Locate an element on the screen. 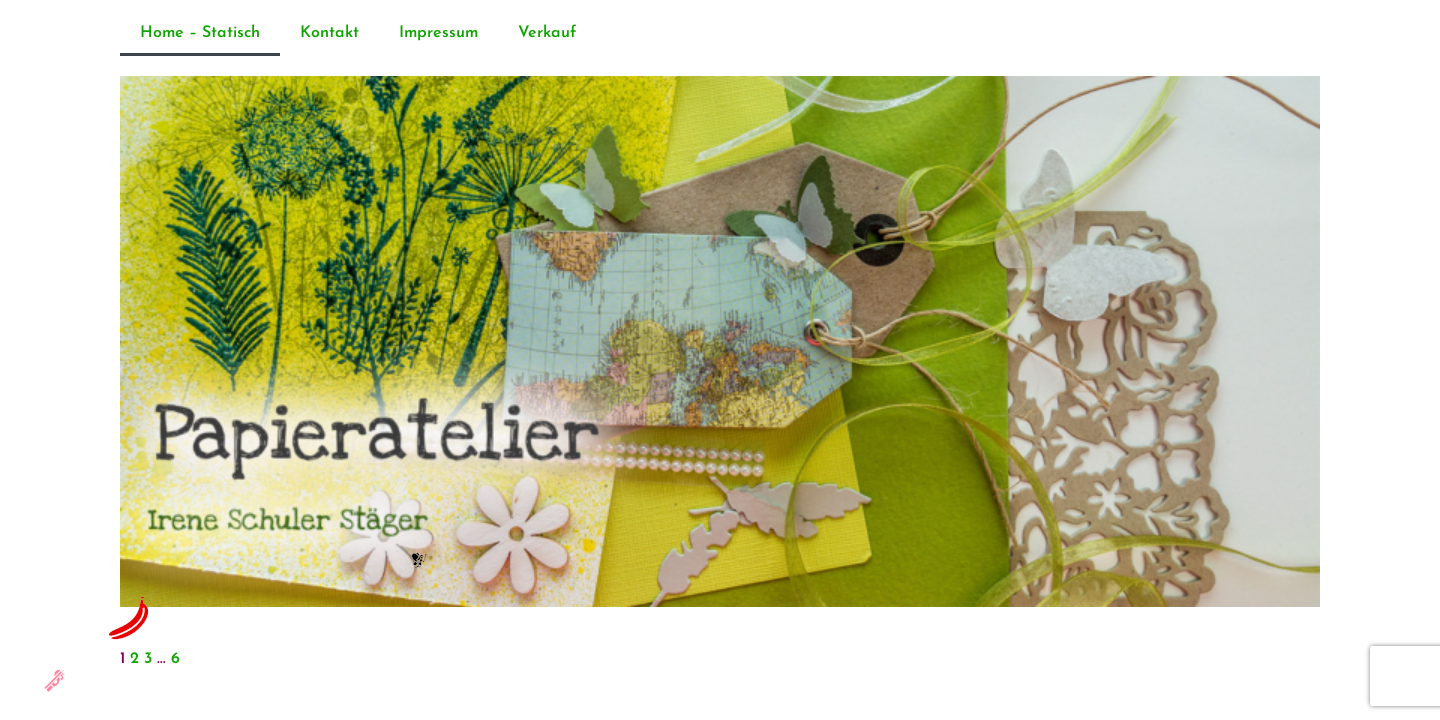  indicates banana or tropical fruit category is located at coordinates (128, 617).